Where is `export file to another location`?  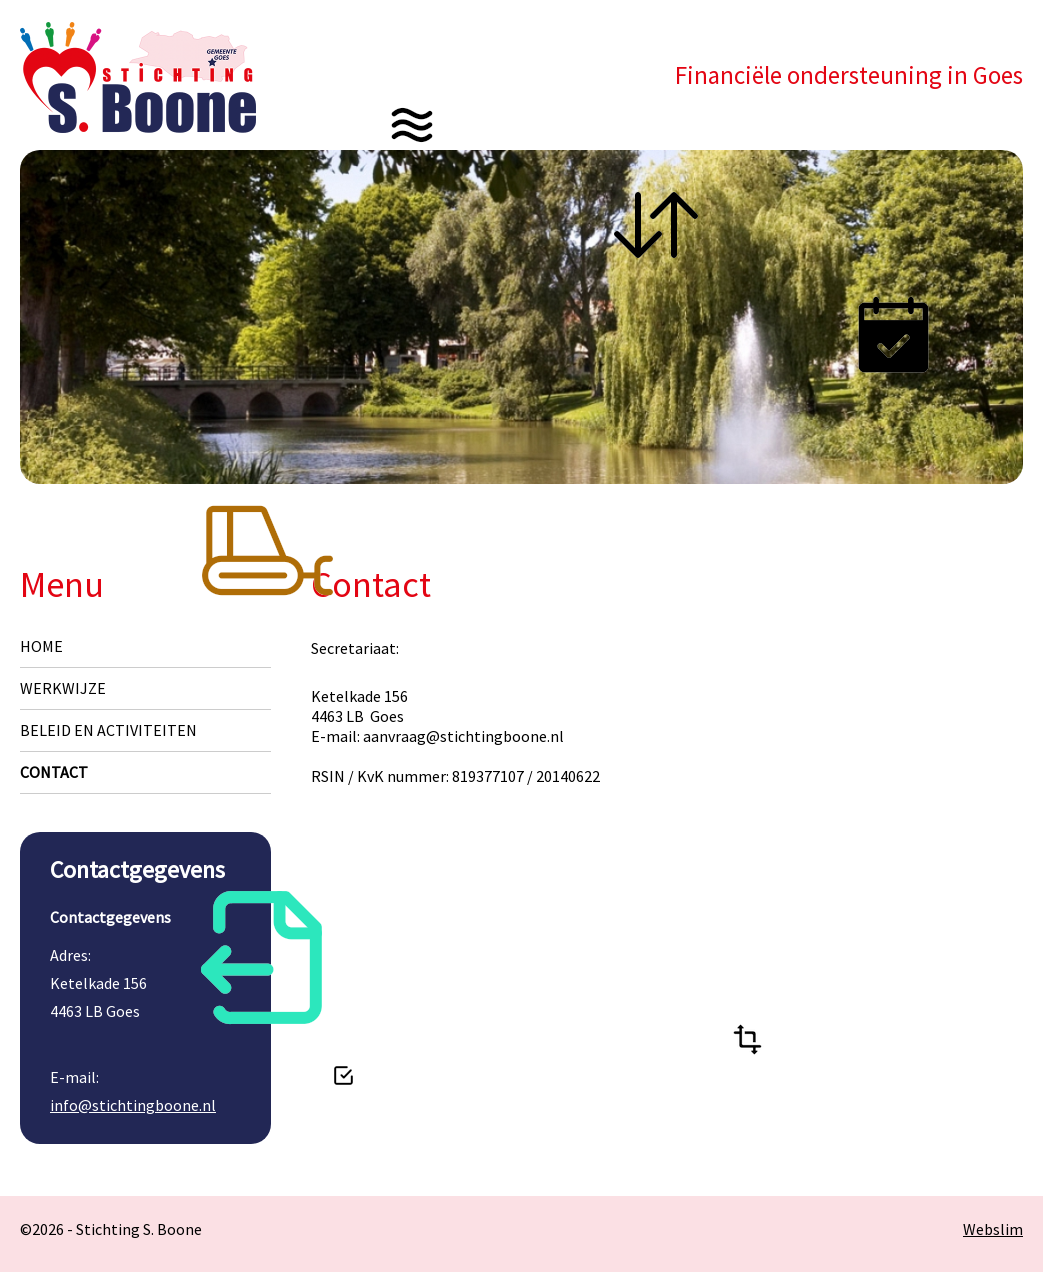 export file to another location is located at coordinates (267, 957).